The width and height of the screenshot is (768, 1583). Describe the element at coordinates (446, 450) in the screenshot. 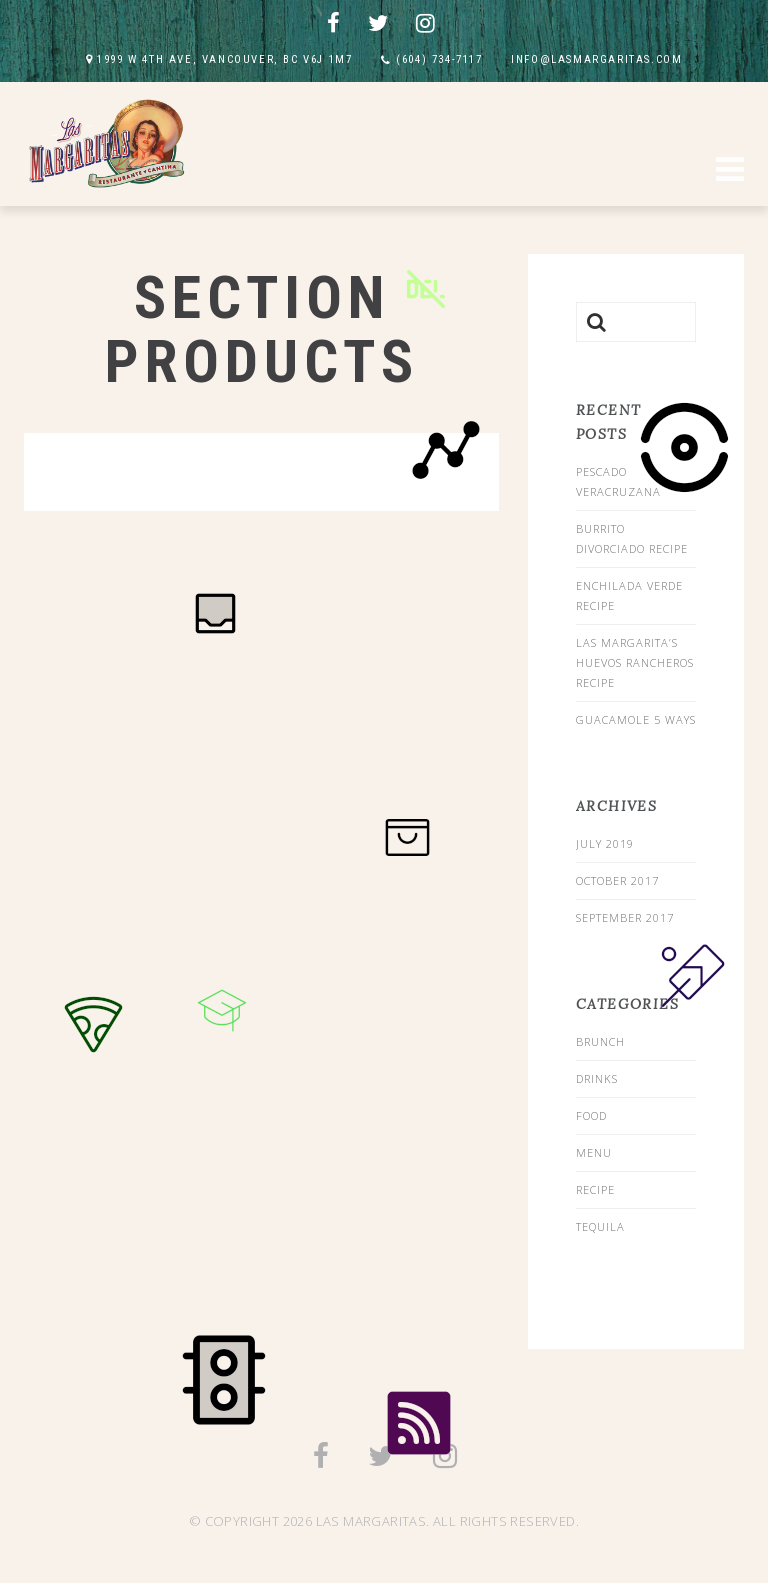

I see `view connected data points or analytics` at that location.